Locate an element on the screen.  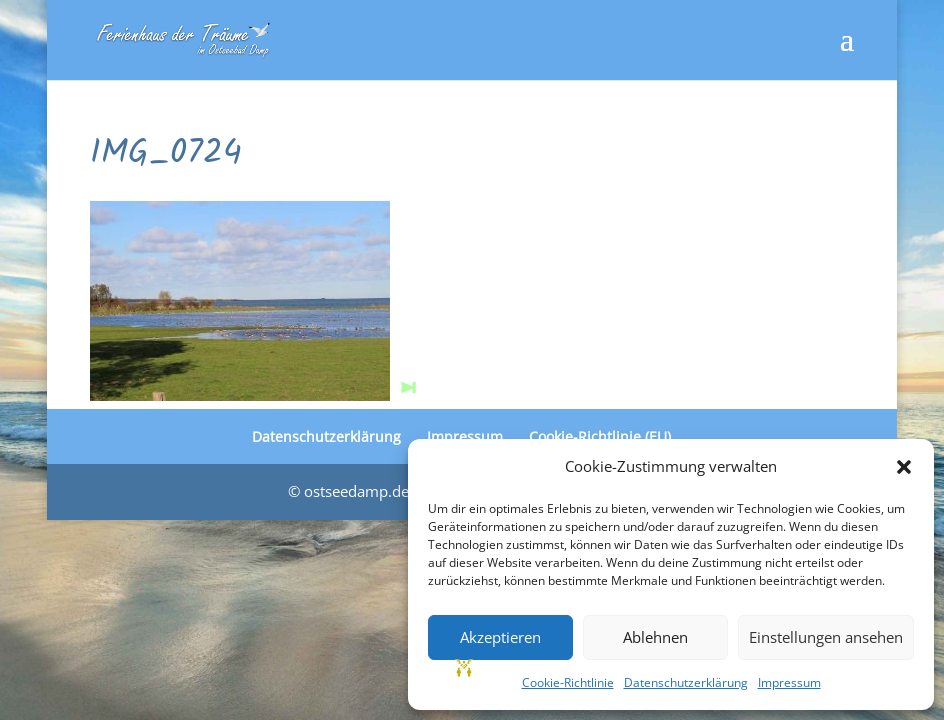
the lovers tarot card in a fortune telling or divination app is located at coordinates (464, 668).